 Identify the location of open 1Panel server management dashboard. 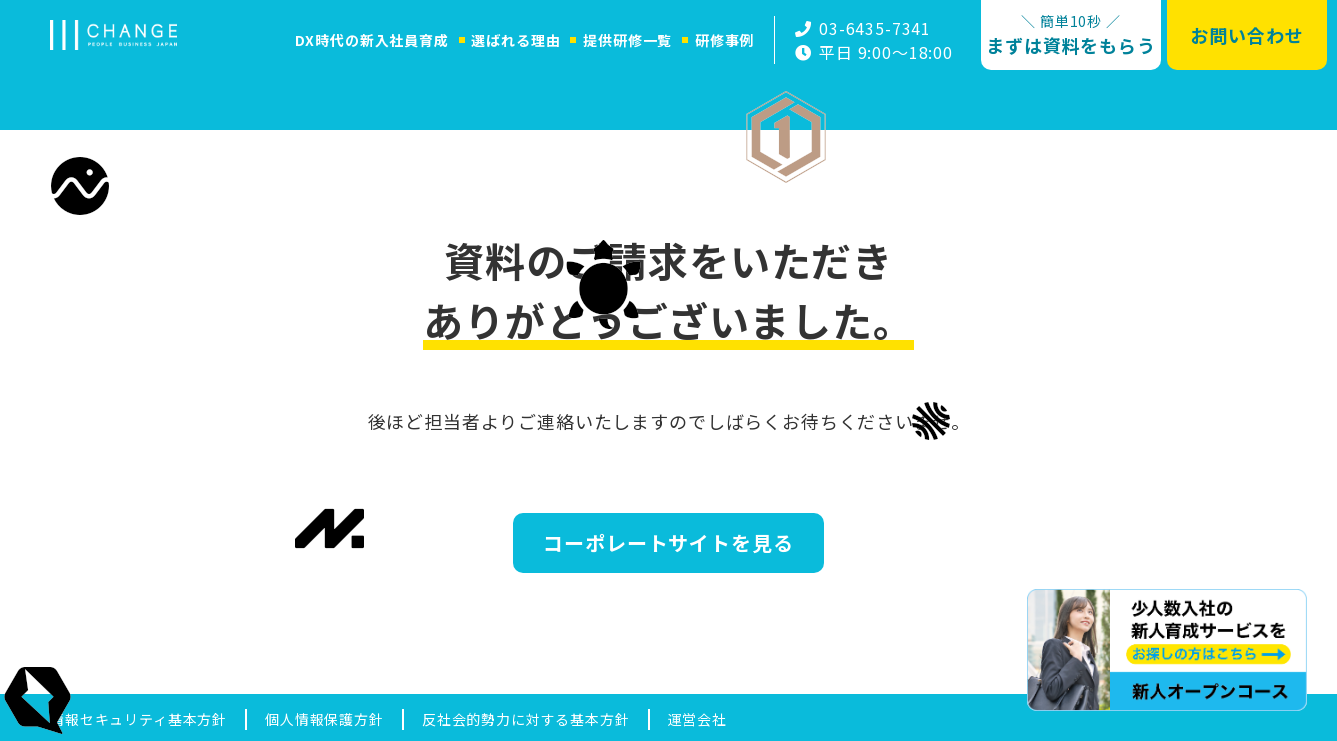
(786, 137).